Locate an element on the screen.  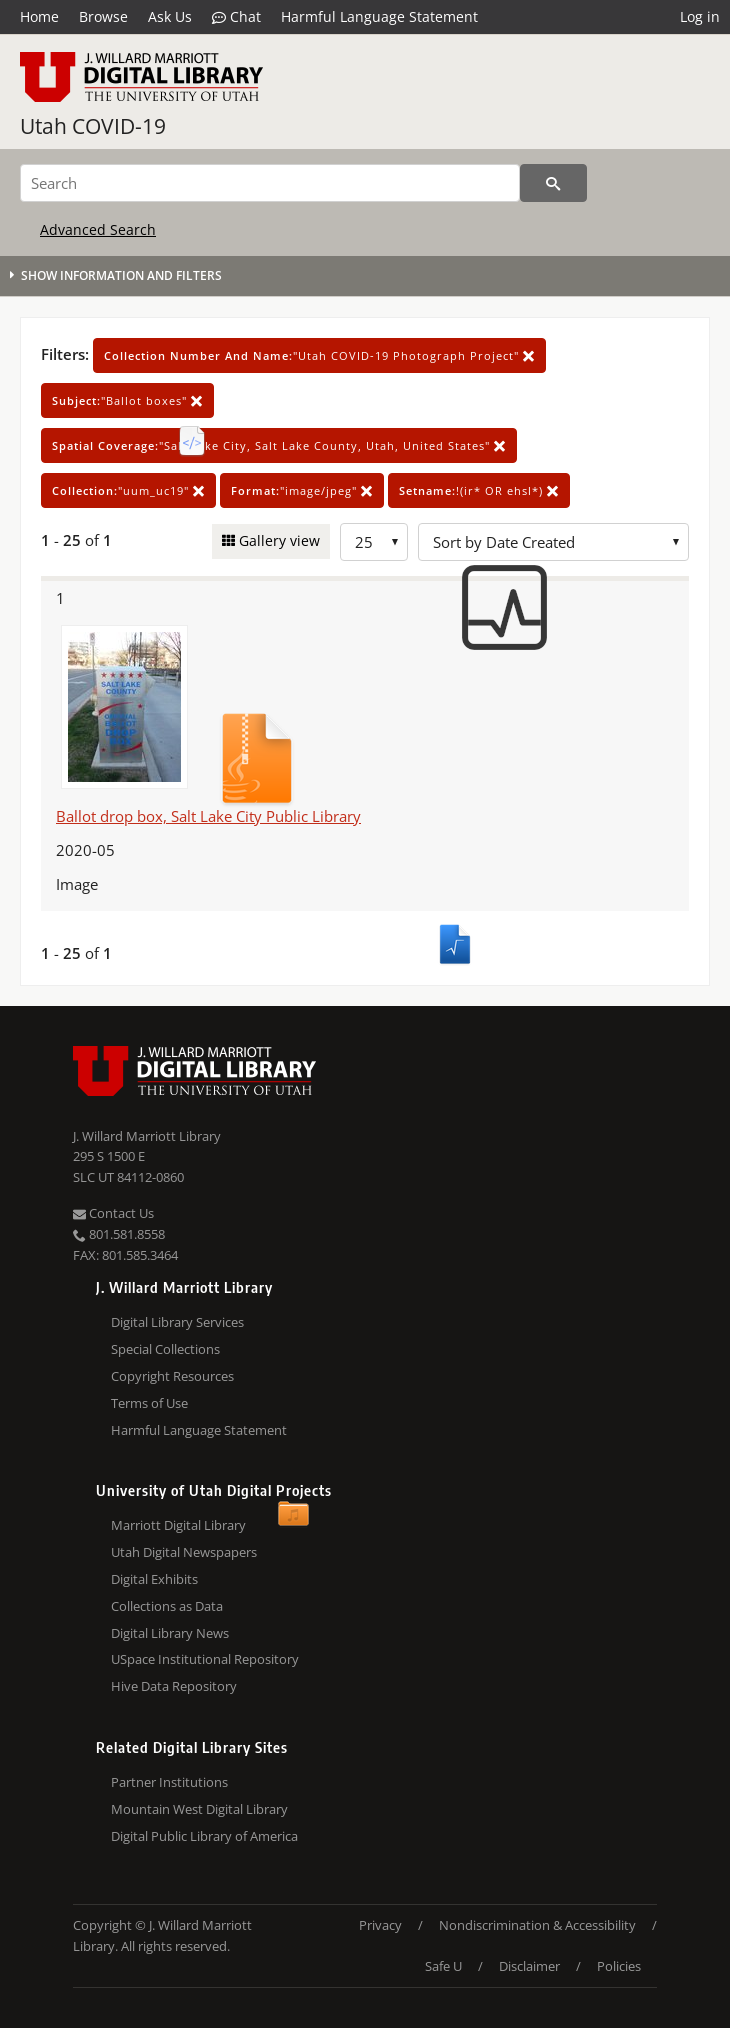
a root data file or scientific dataset document is located at coordinates (455, 945).